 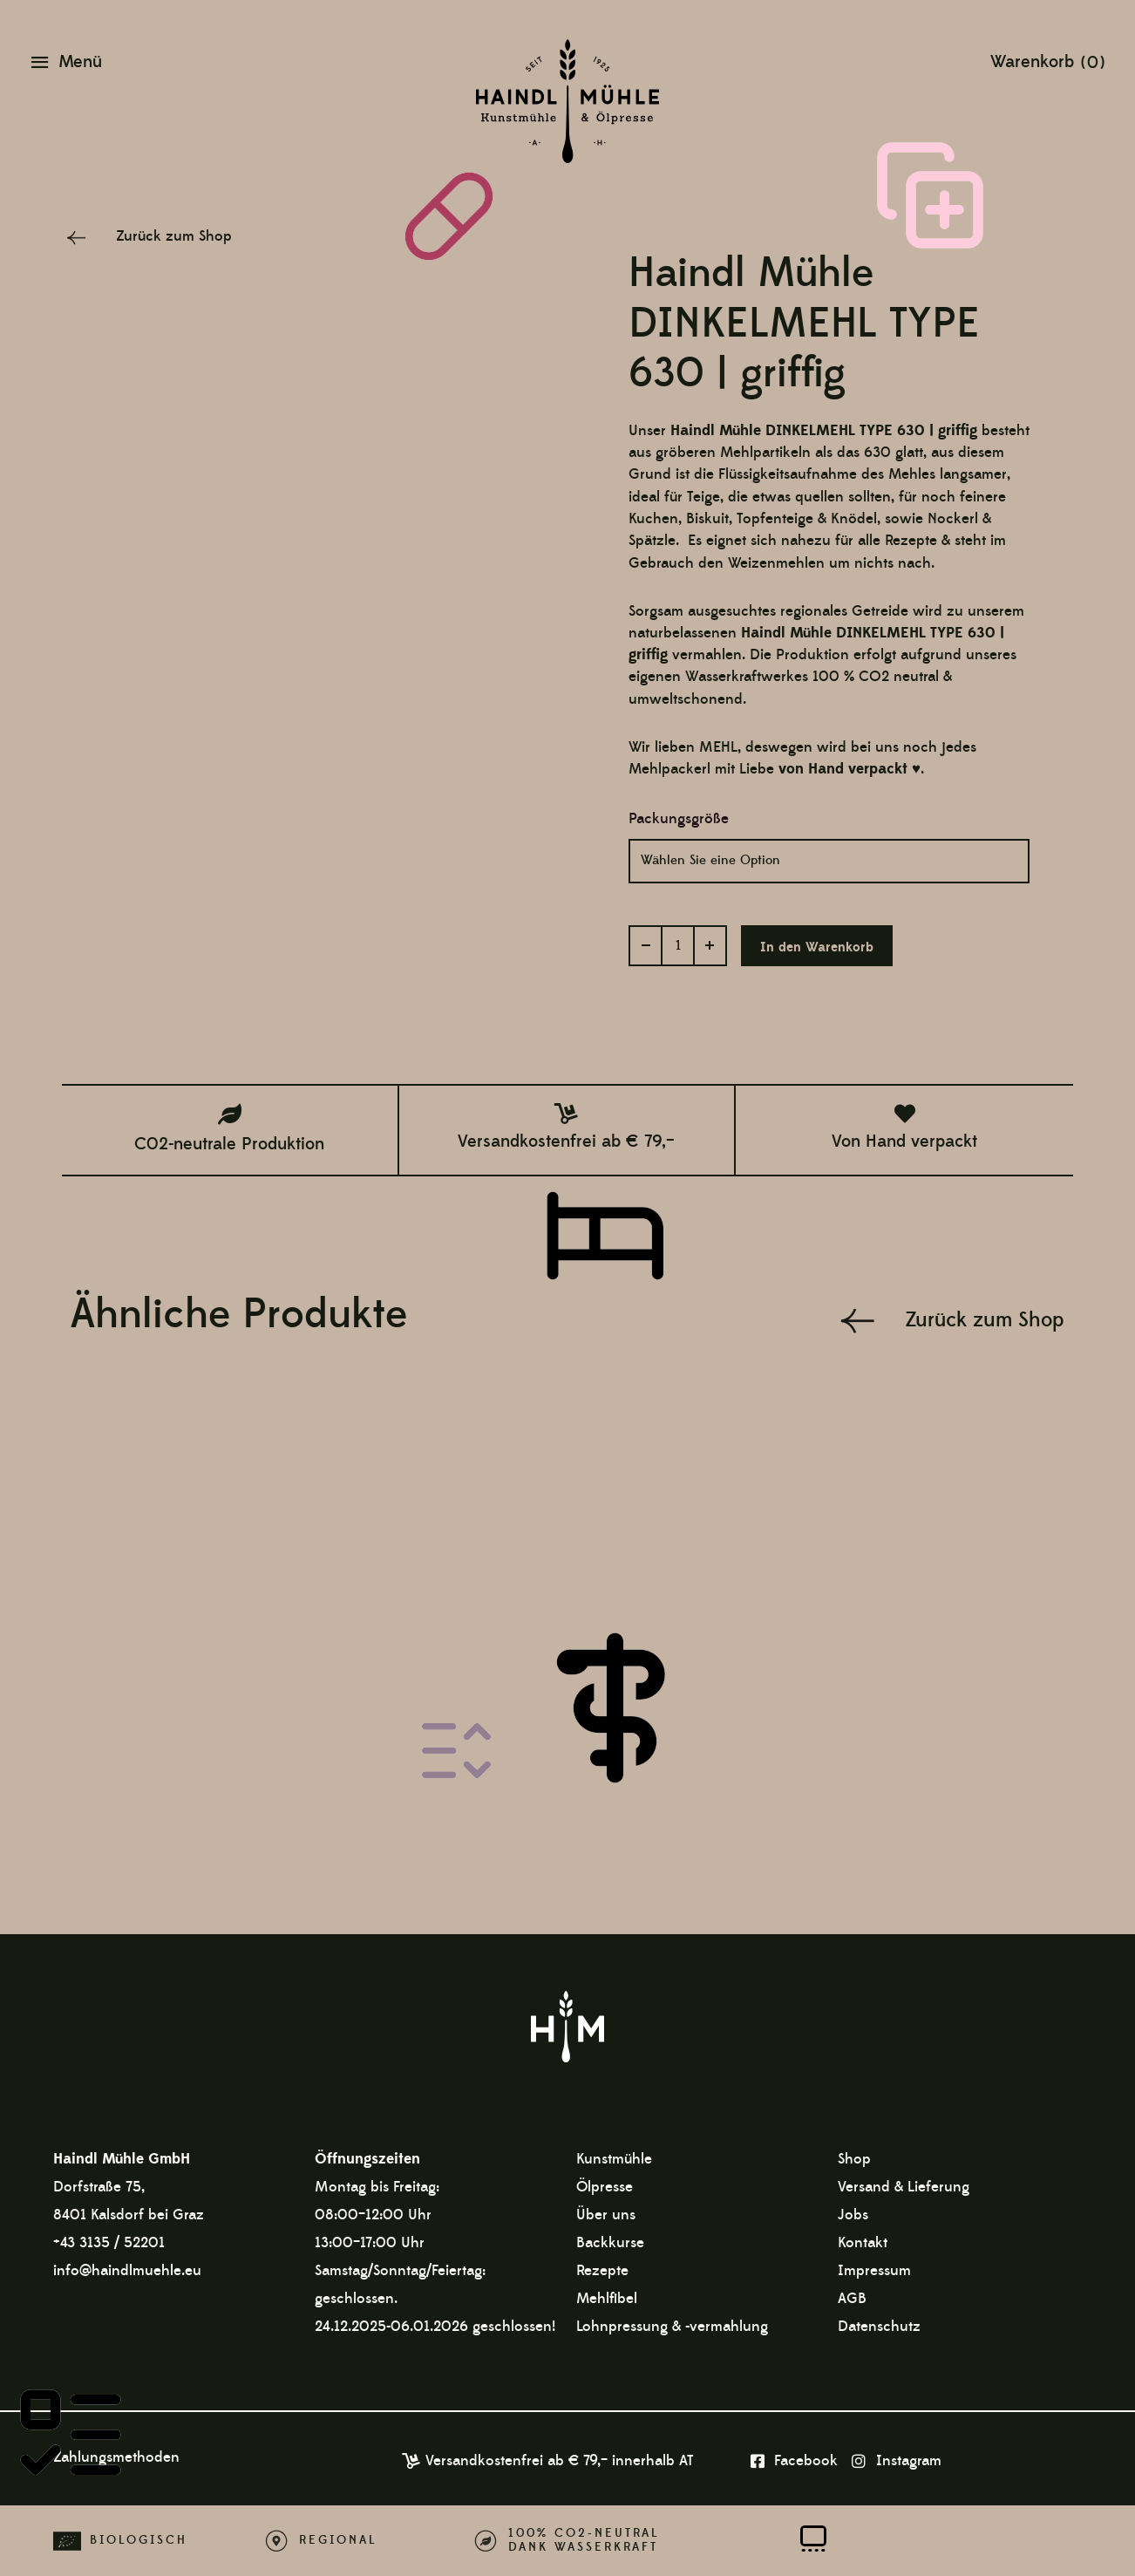 I want to click on view gallery in thumbnail grid mode, so click(x=813, y=2539).